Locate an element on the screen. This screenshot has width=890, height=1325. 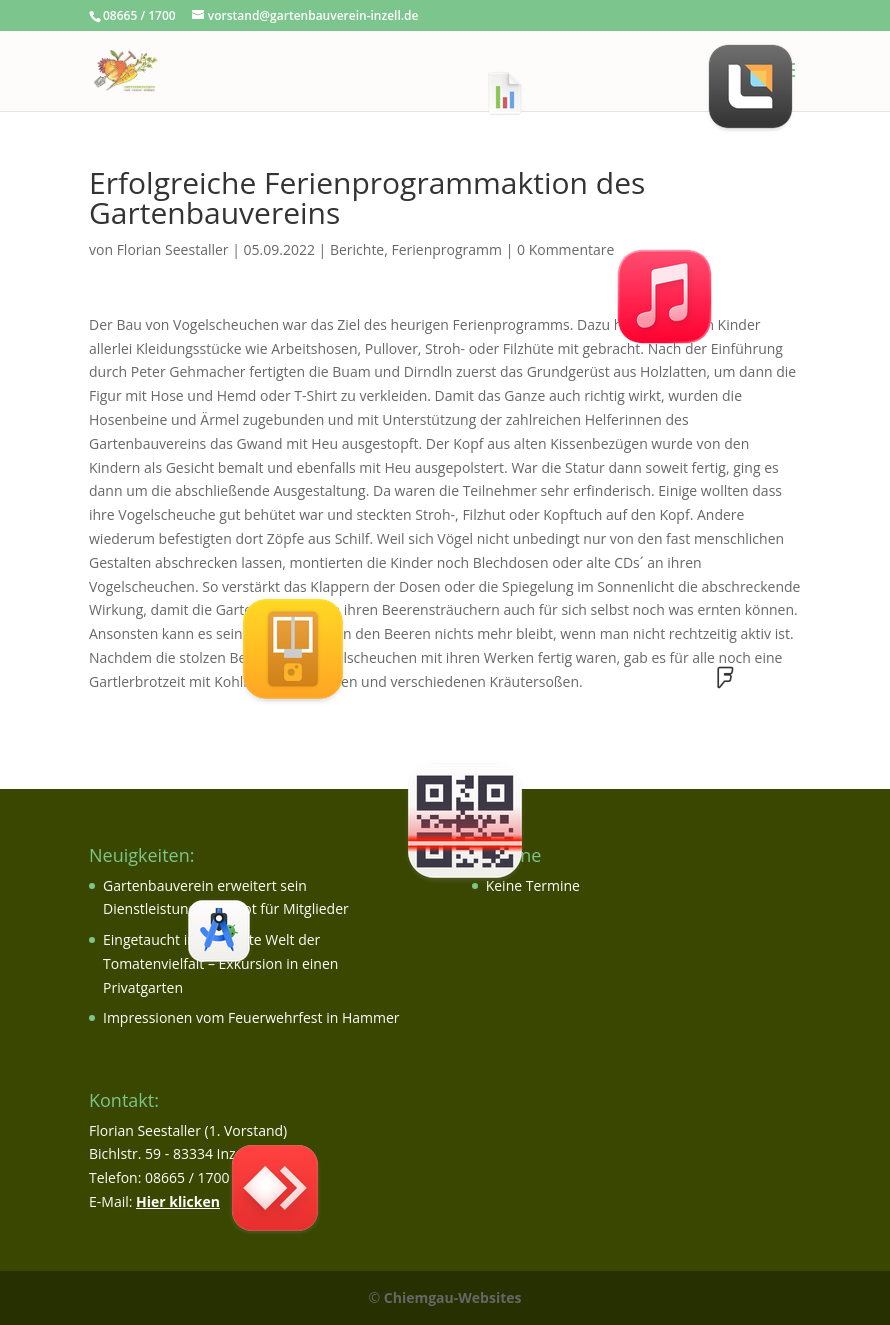
connect your foursquare account is located at coordinates (724, 677).